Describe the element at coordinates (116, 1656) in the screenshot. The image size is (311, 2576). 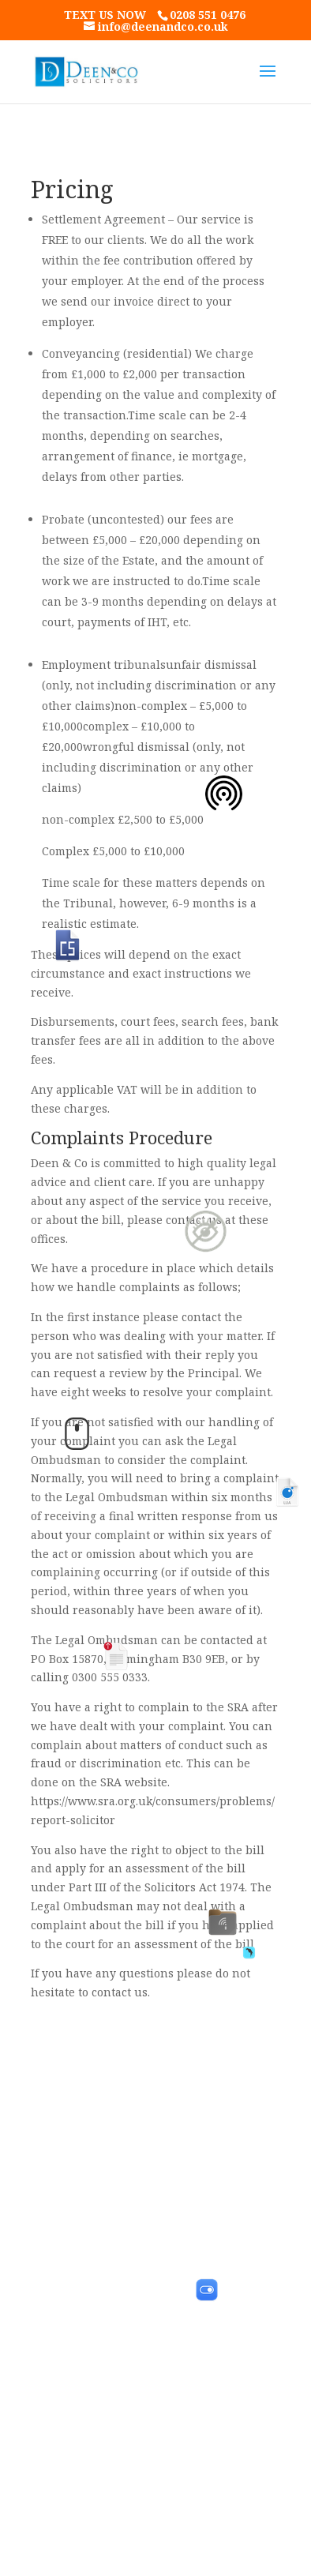
I see `send file via bluetooth` at that location.